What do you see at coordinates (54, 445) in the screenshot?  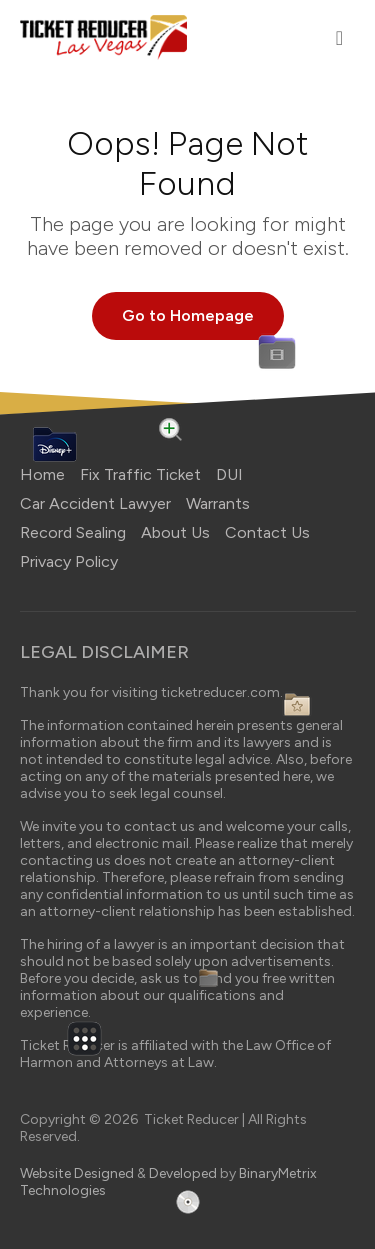 I see `open disney+ media folder` at bounding box center [54, 445].